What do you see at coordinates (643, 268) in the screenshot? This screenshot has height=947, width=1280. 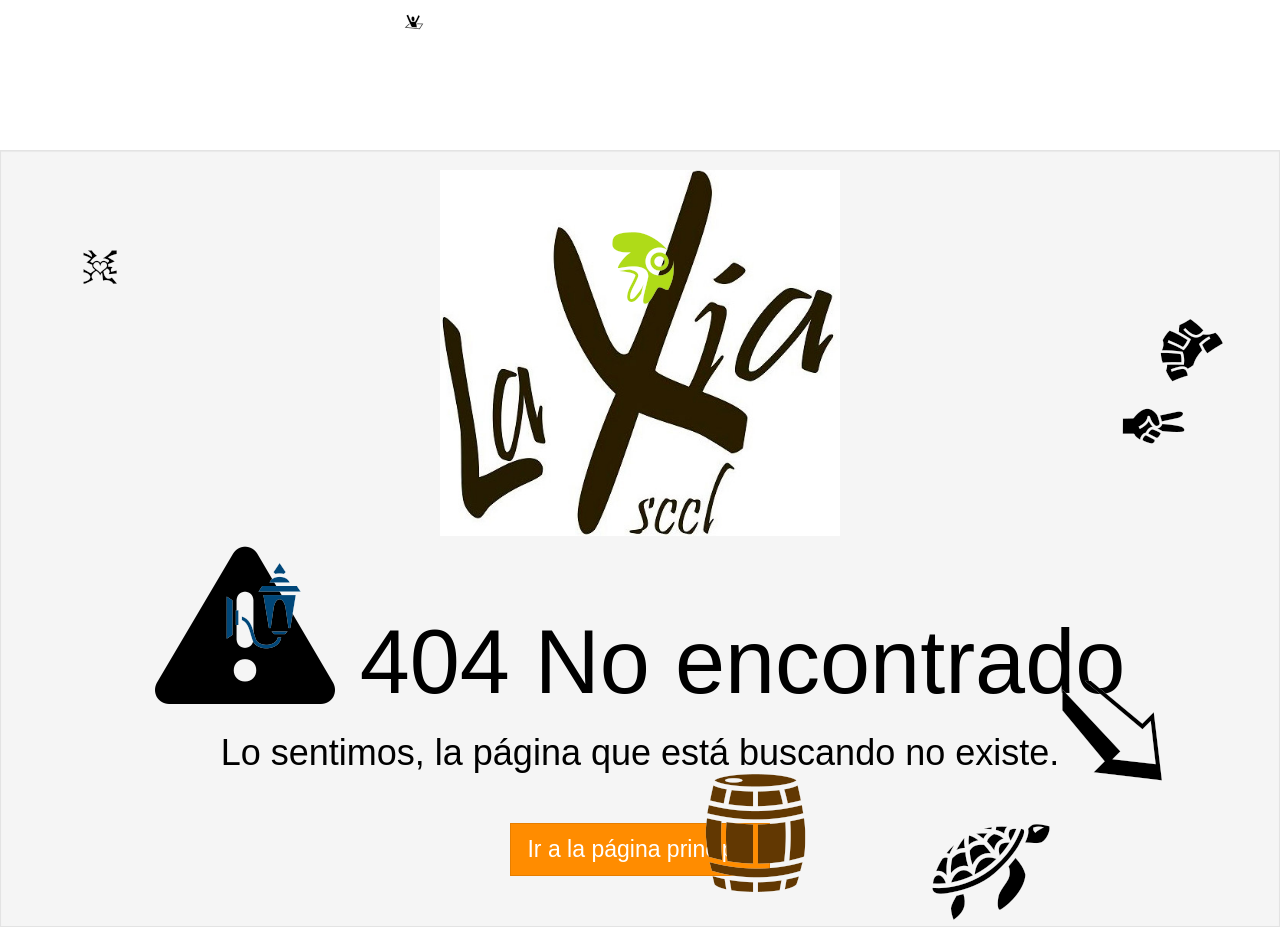 I see `select the phrygian cap headgear item` at bounding box center [643, 268].